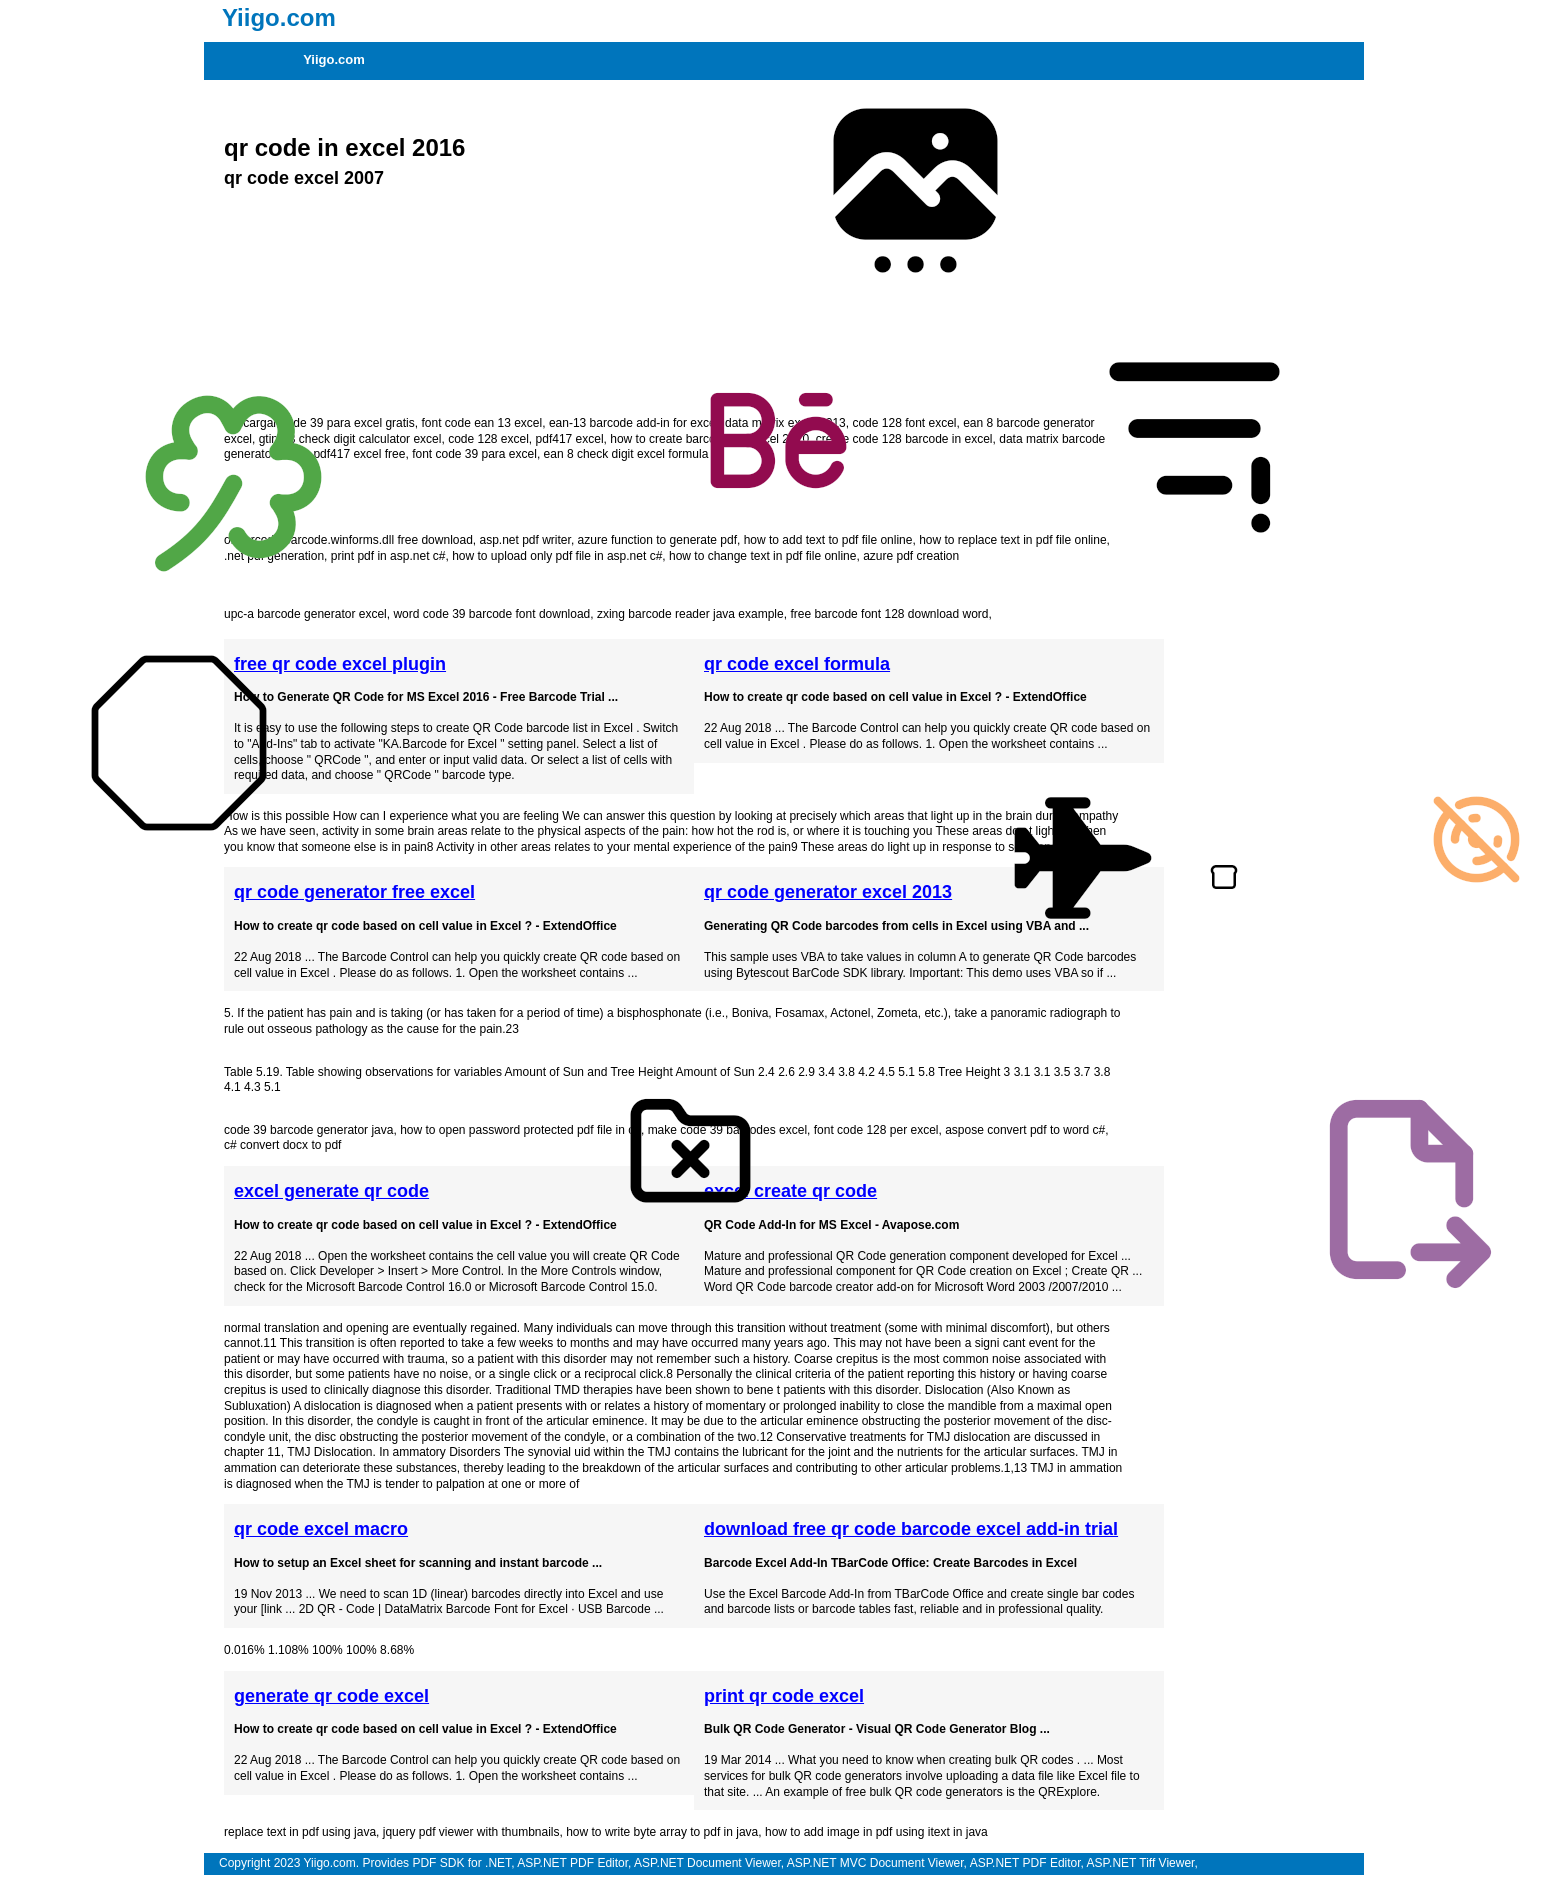 Image resolution: width=1568 pixels, height=1885 pixels. Describe the element at coordinates (233, 483) in the screenshot. I see `indicates a michelin green star rating for sustainable restaurants` at that location.